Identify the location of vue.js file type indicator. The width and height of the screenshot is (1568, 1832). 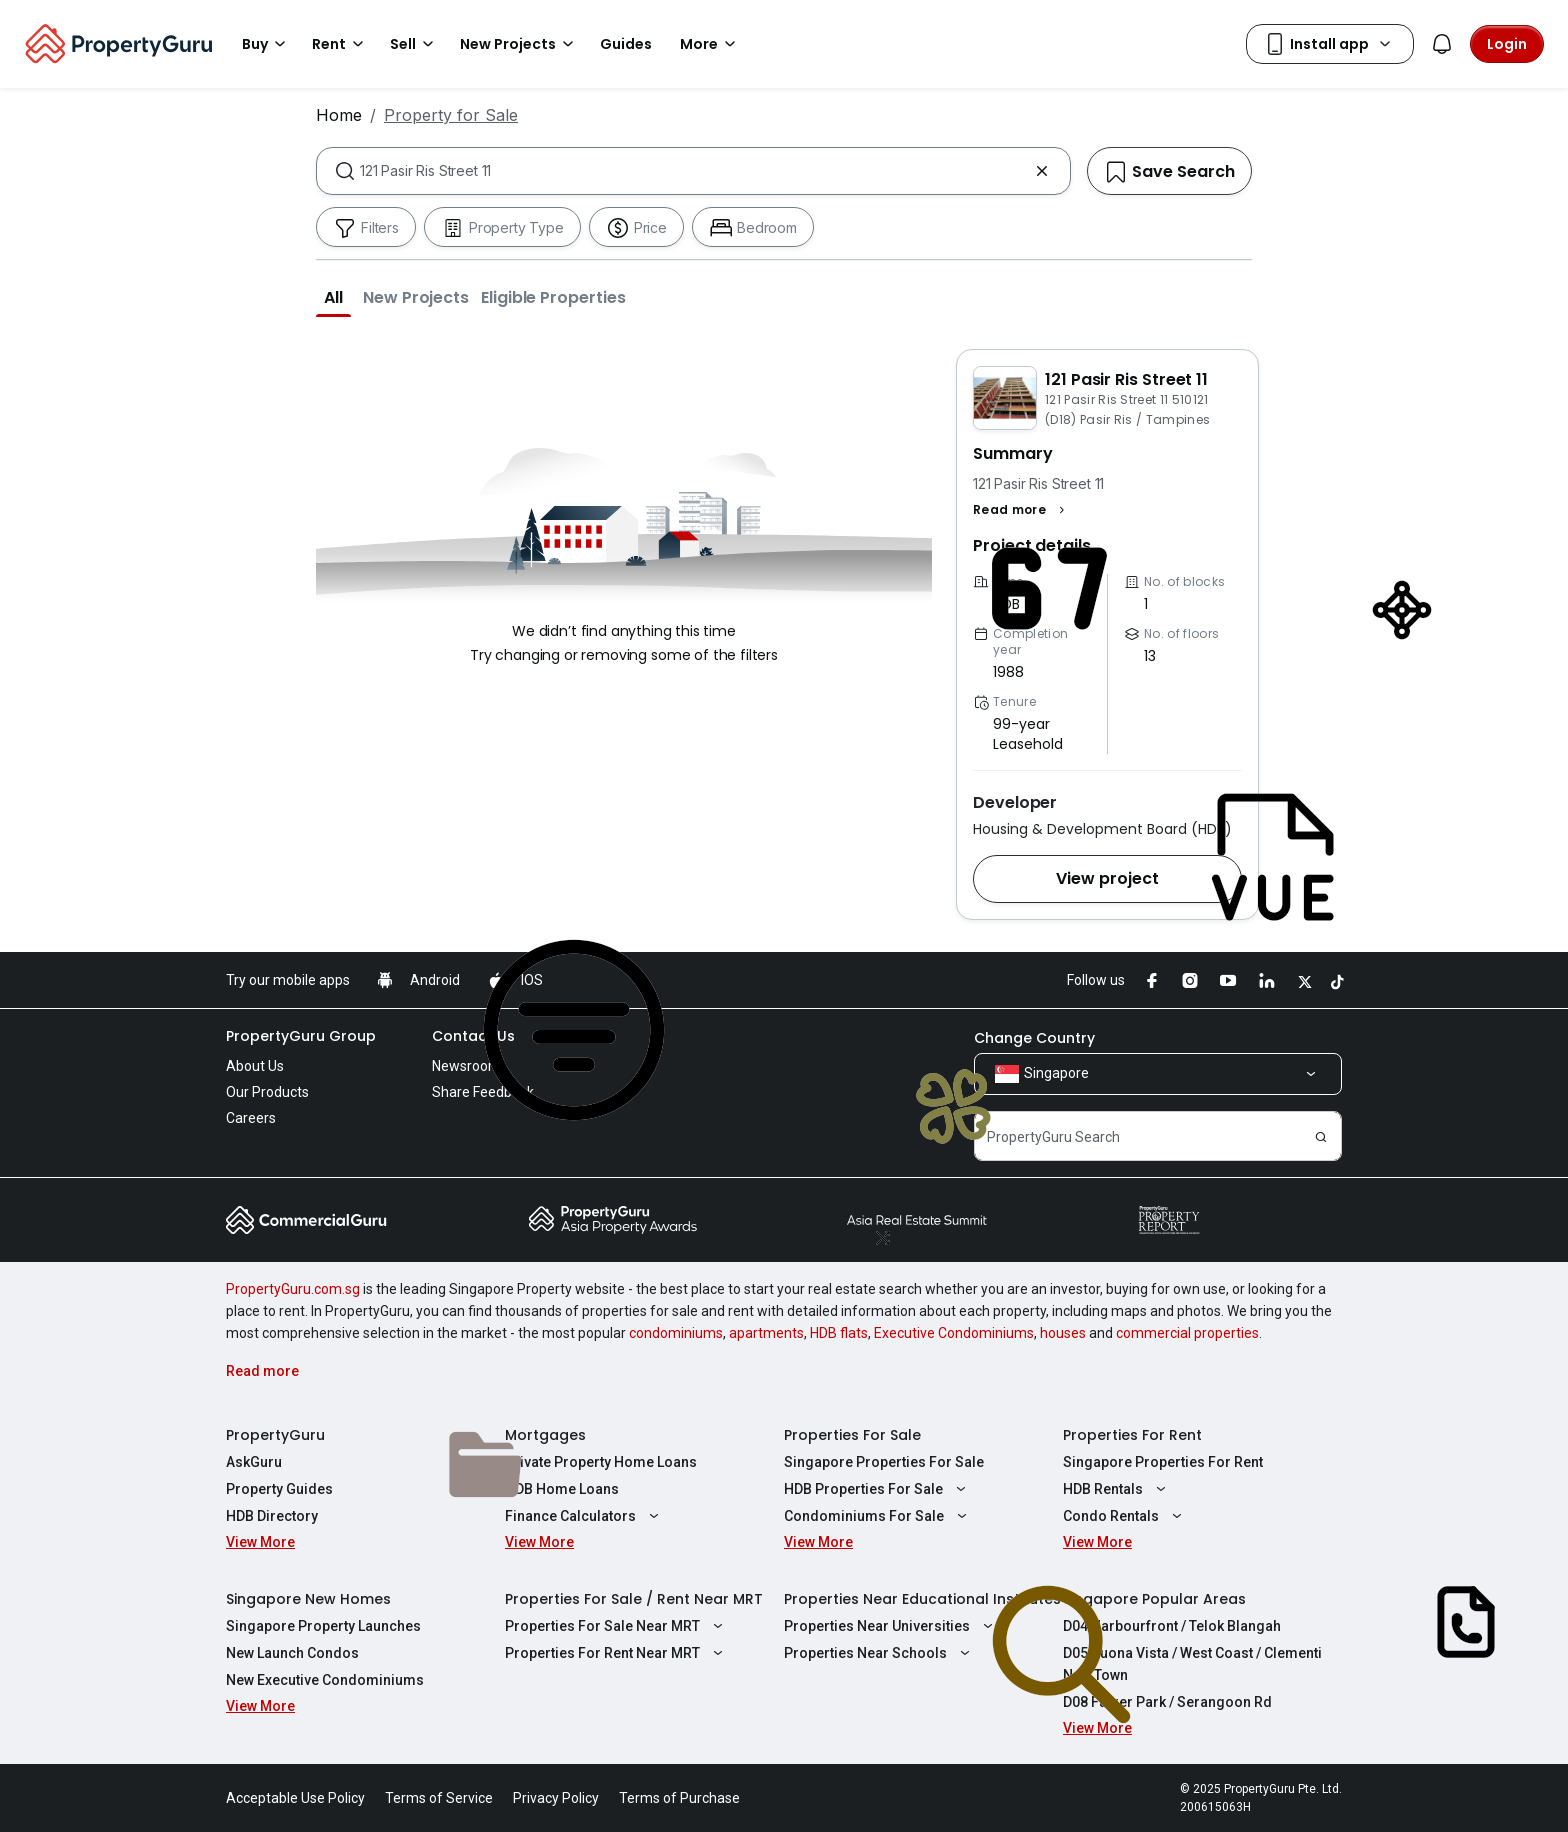
(1275, 862).